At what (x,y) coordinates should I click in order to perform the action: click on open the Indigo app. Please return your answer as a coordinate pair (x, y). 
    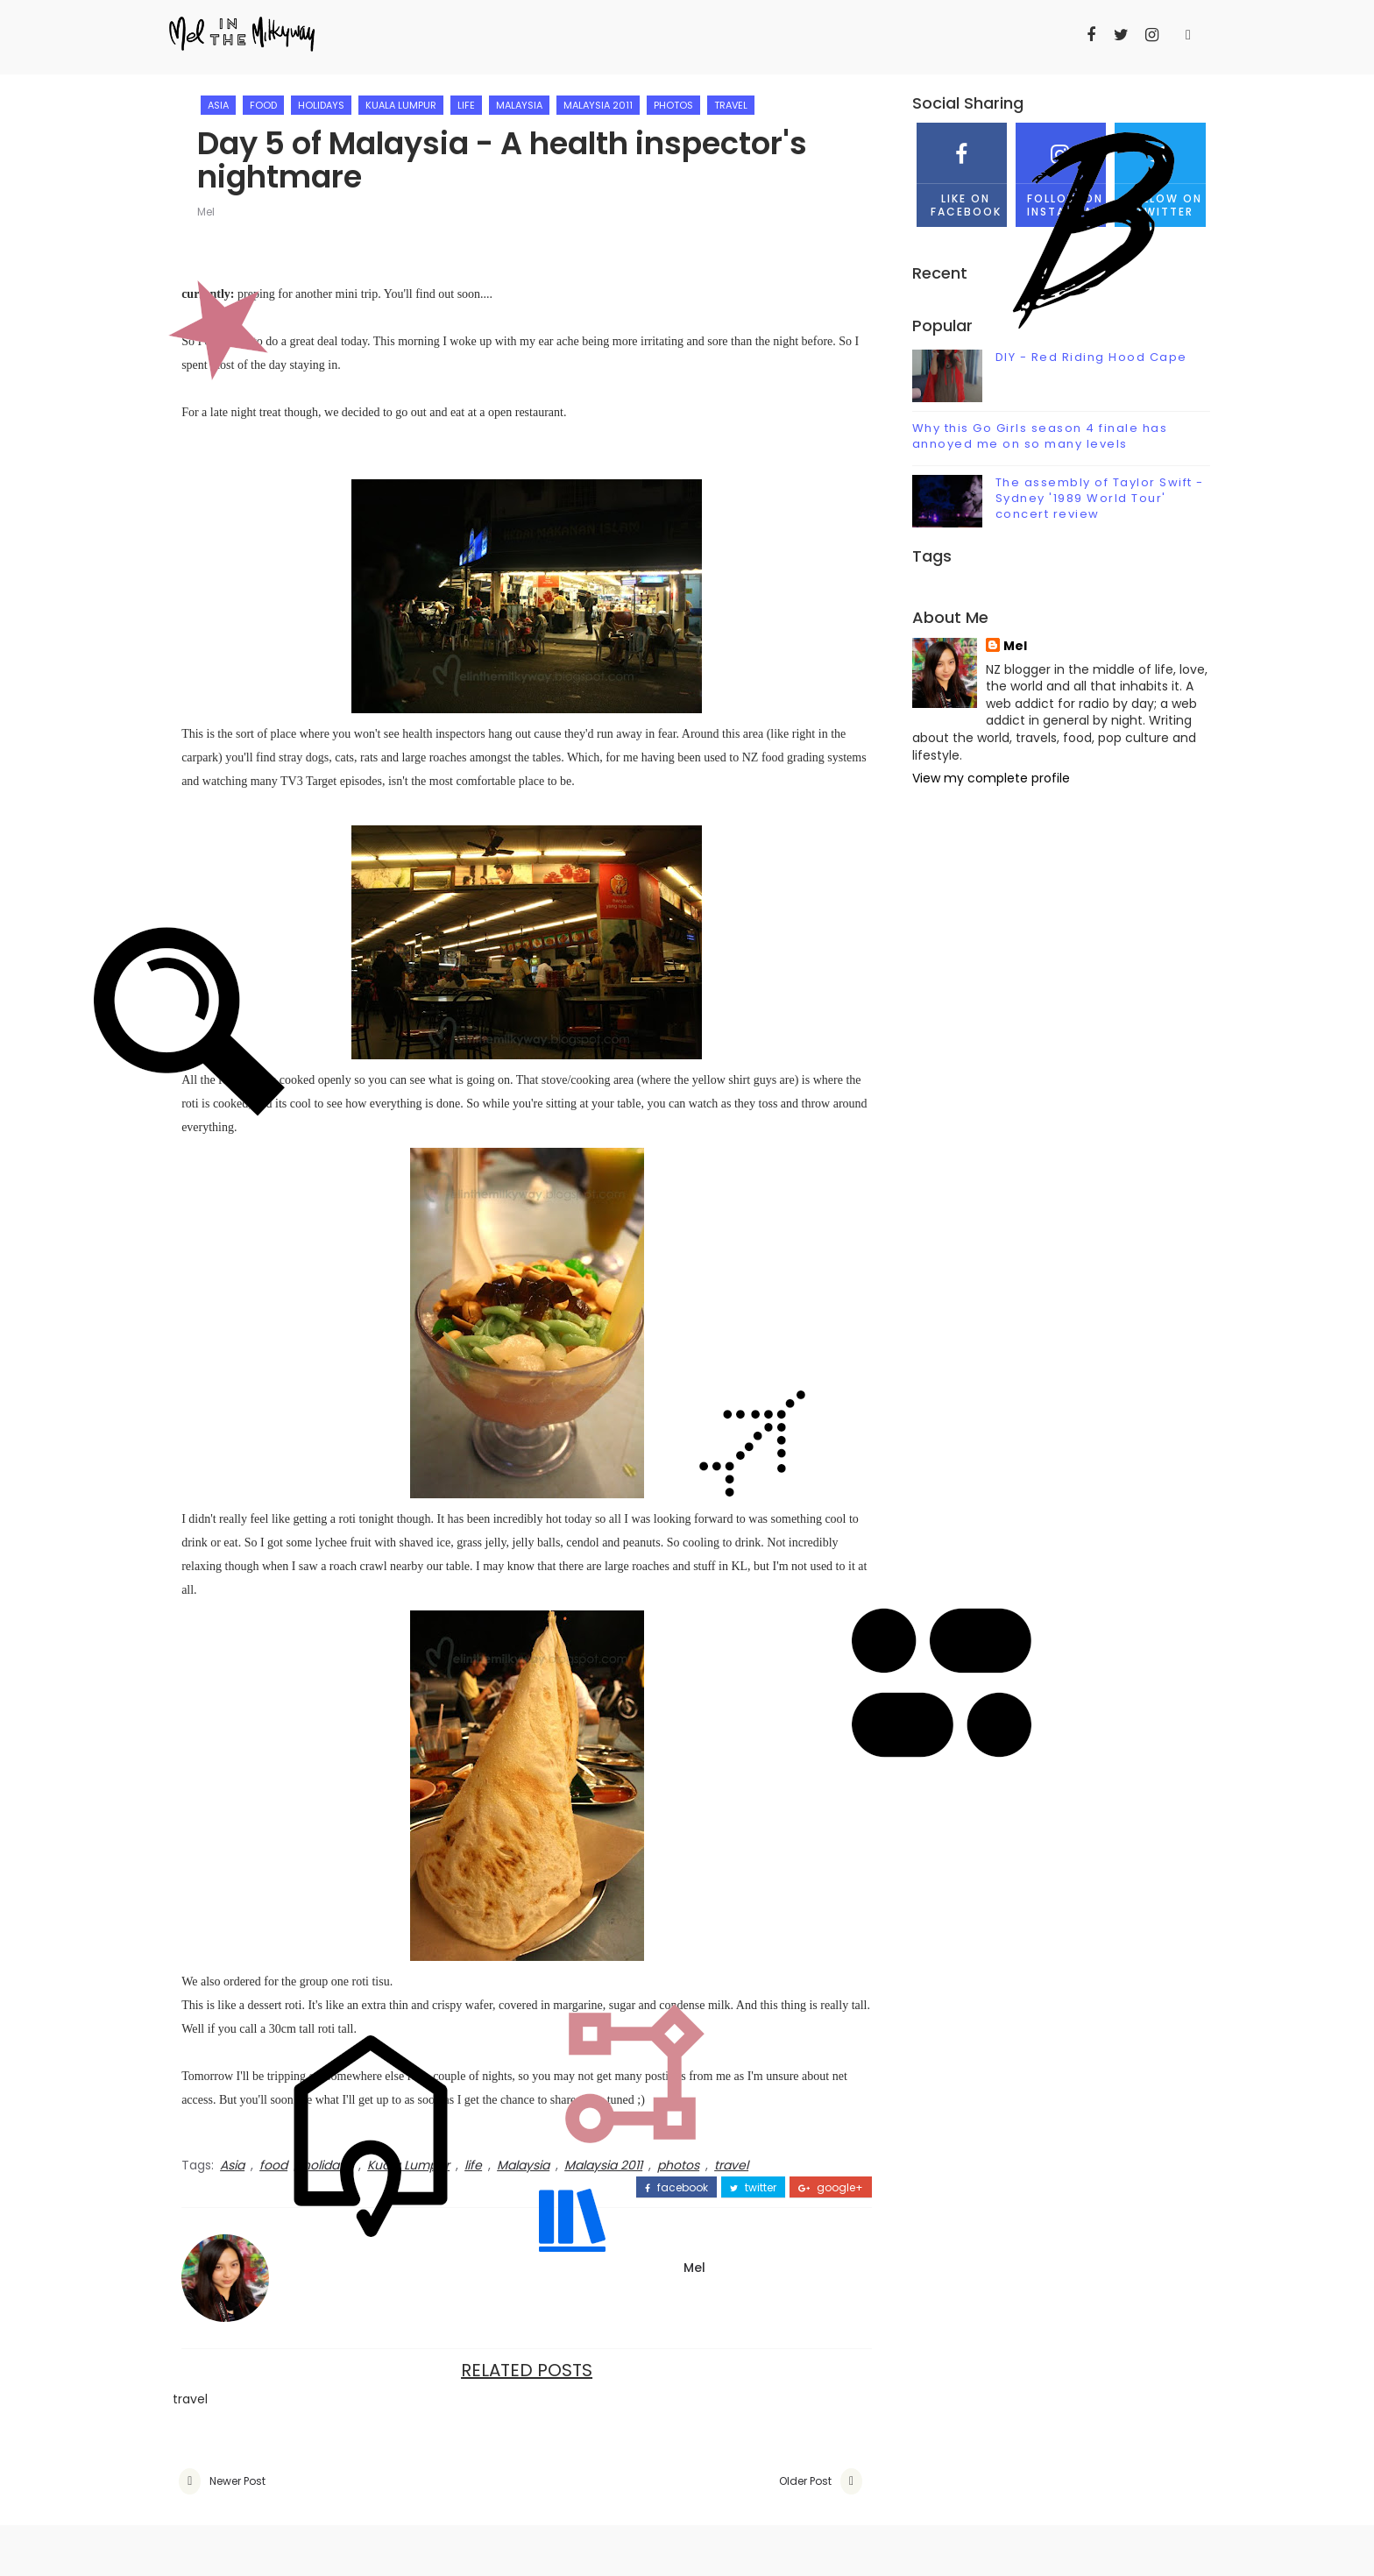
    Looking at the image, I should click on (752, 1443).